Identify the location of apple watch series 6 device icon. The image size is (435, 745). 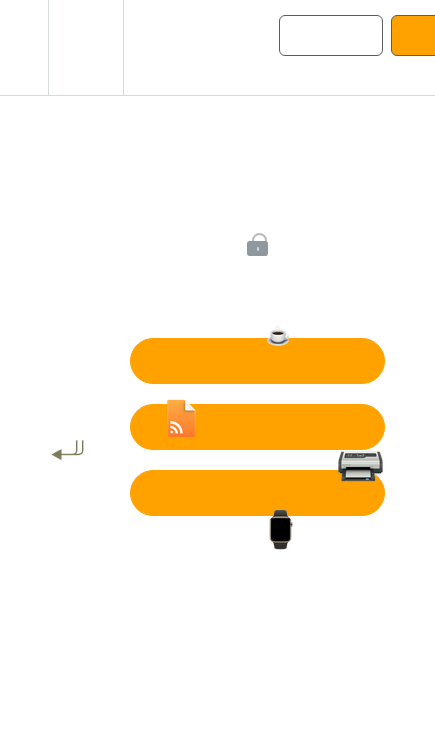
(280, 529).